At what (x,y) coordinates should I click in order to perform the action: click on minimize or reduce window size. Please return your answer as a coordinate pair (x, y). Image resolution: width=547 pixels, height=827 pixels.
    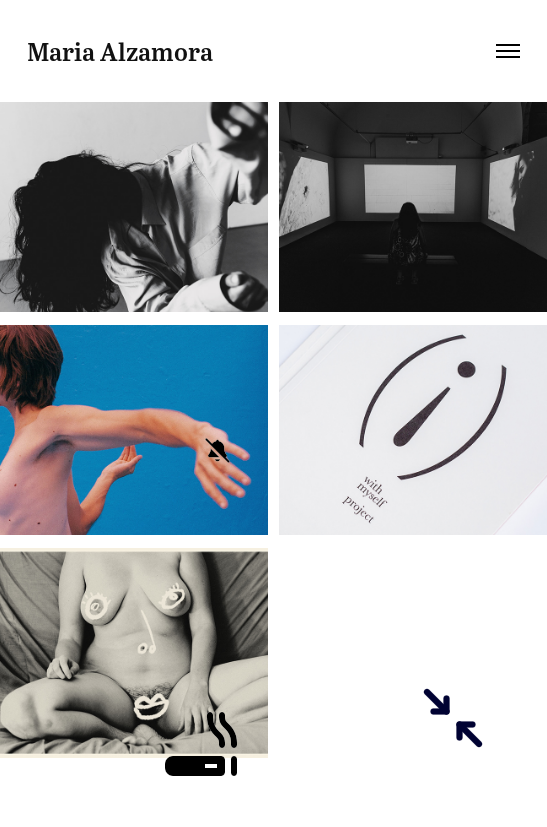
    Looking at the image, I should click on (453, 718).